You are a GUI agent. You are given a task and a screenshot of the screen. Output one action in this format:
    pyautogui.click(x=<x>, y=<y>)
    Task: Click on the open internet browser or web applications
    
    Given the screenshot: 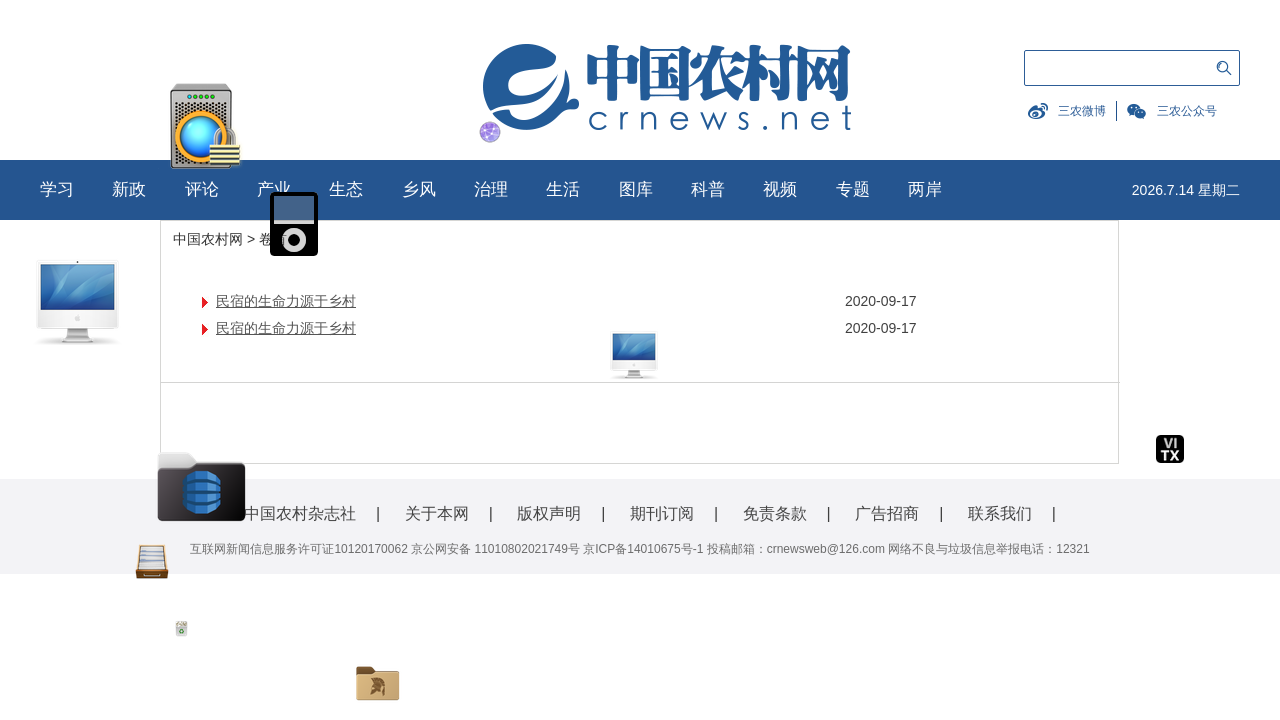 What is the action you would take?
    pyautogui.click(x=490, y=132)
    